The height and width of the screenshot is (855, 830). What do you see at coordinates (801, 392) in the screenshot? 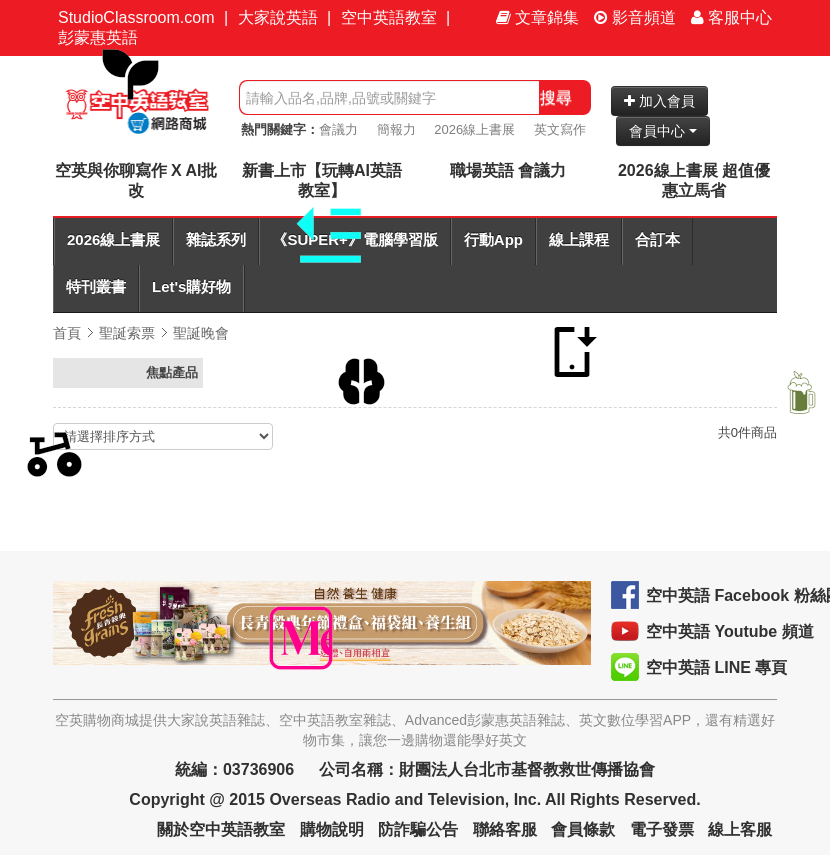
I see `link to homebrew package manager website` at bounding box center [801, 392].